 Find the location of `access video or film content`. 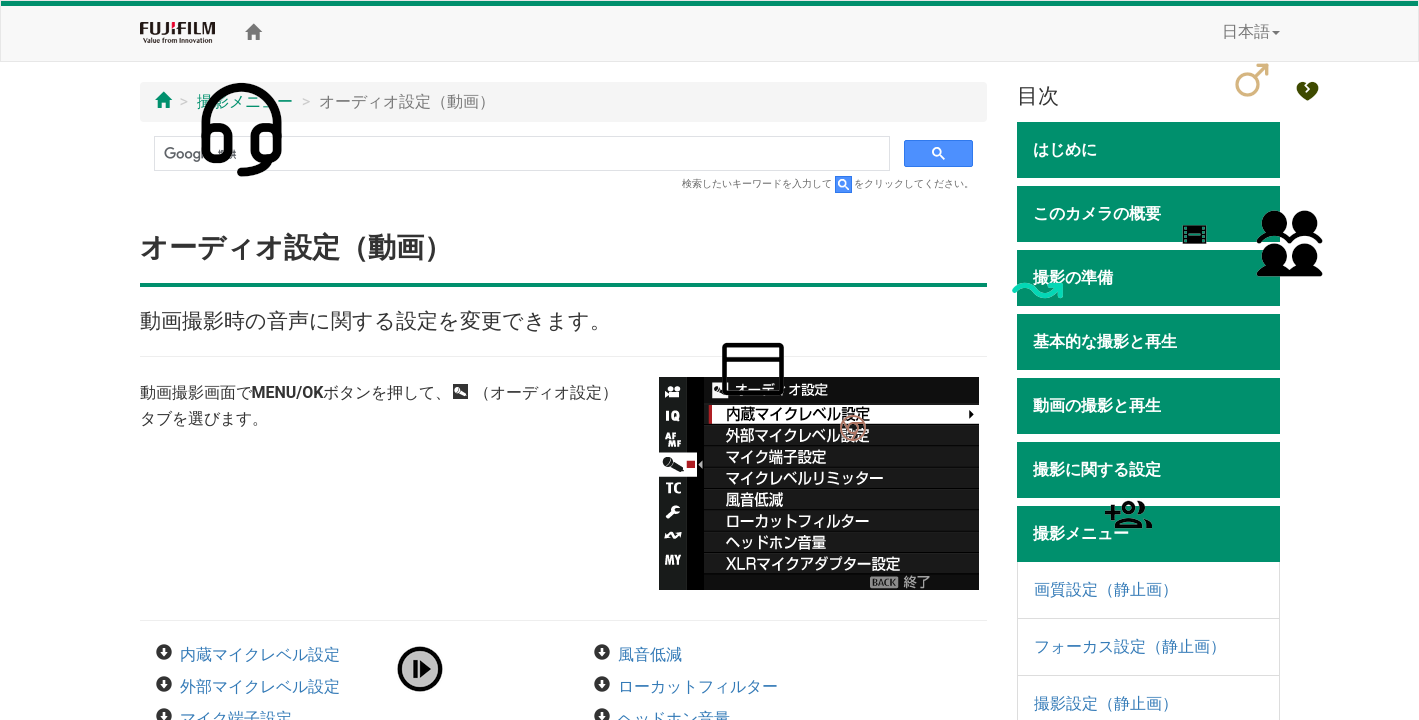

access video or film content is located at coordinates (1194, 234).